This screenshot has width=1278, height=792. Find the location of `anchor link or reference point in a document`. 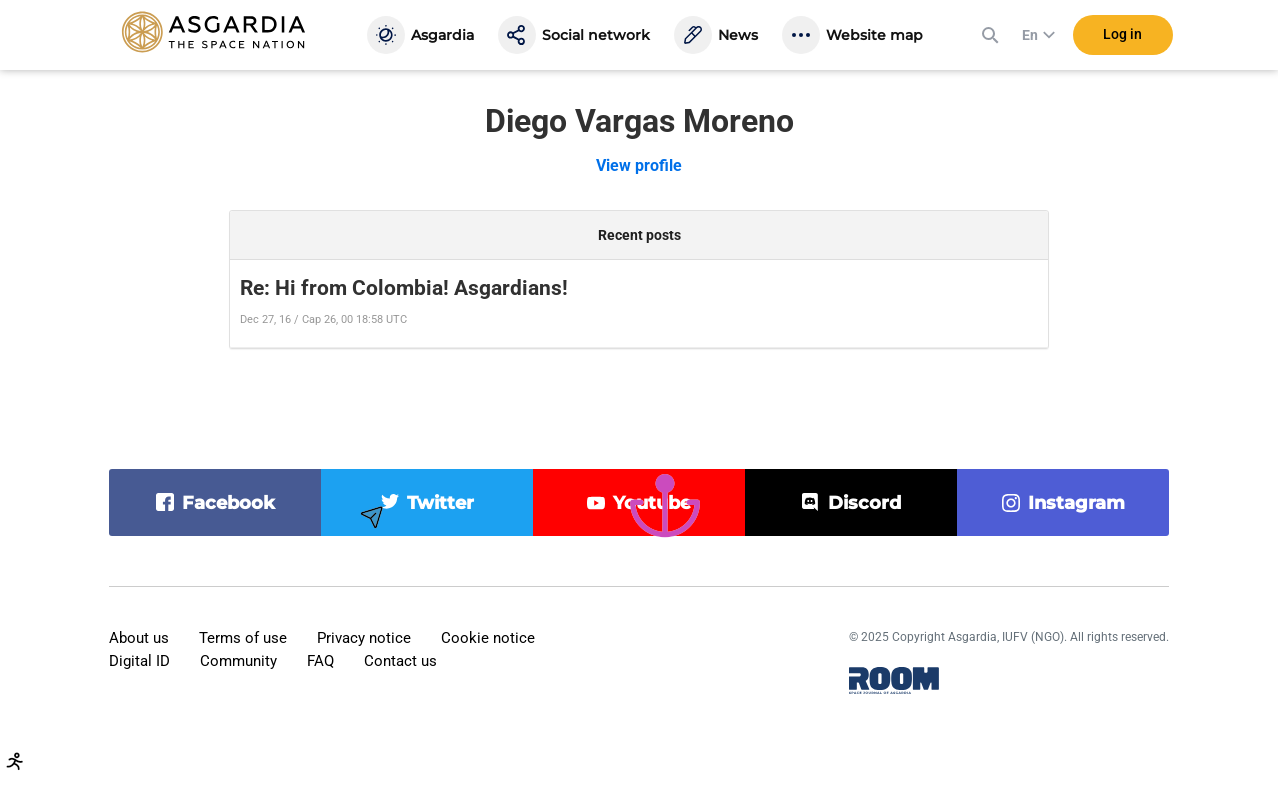

anchor link or reference point in a document is located at coordinates (665, 505).